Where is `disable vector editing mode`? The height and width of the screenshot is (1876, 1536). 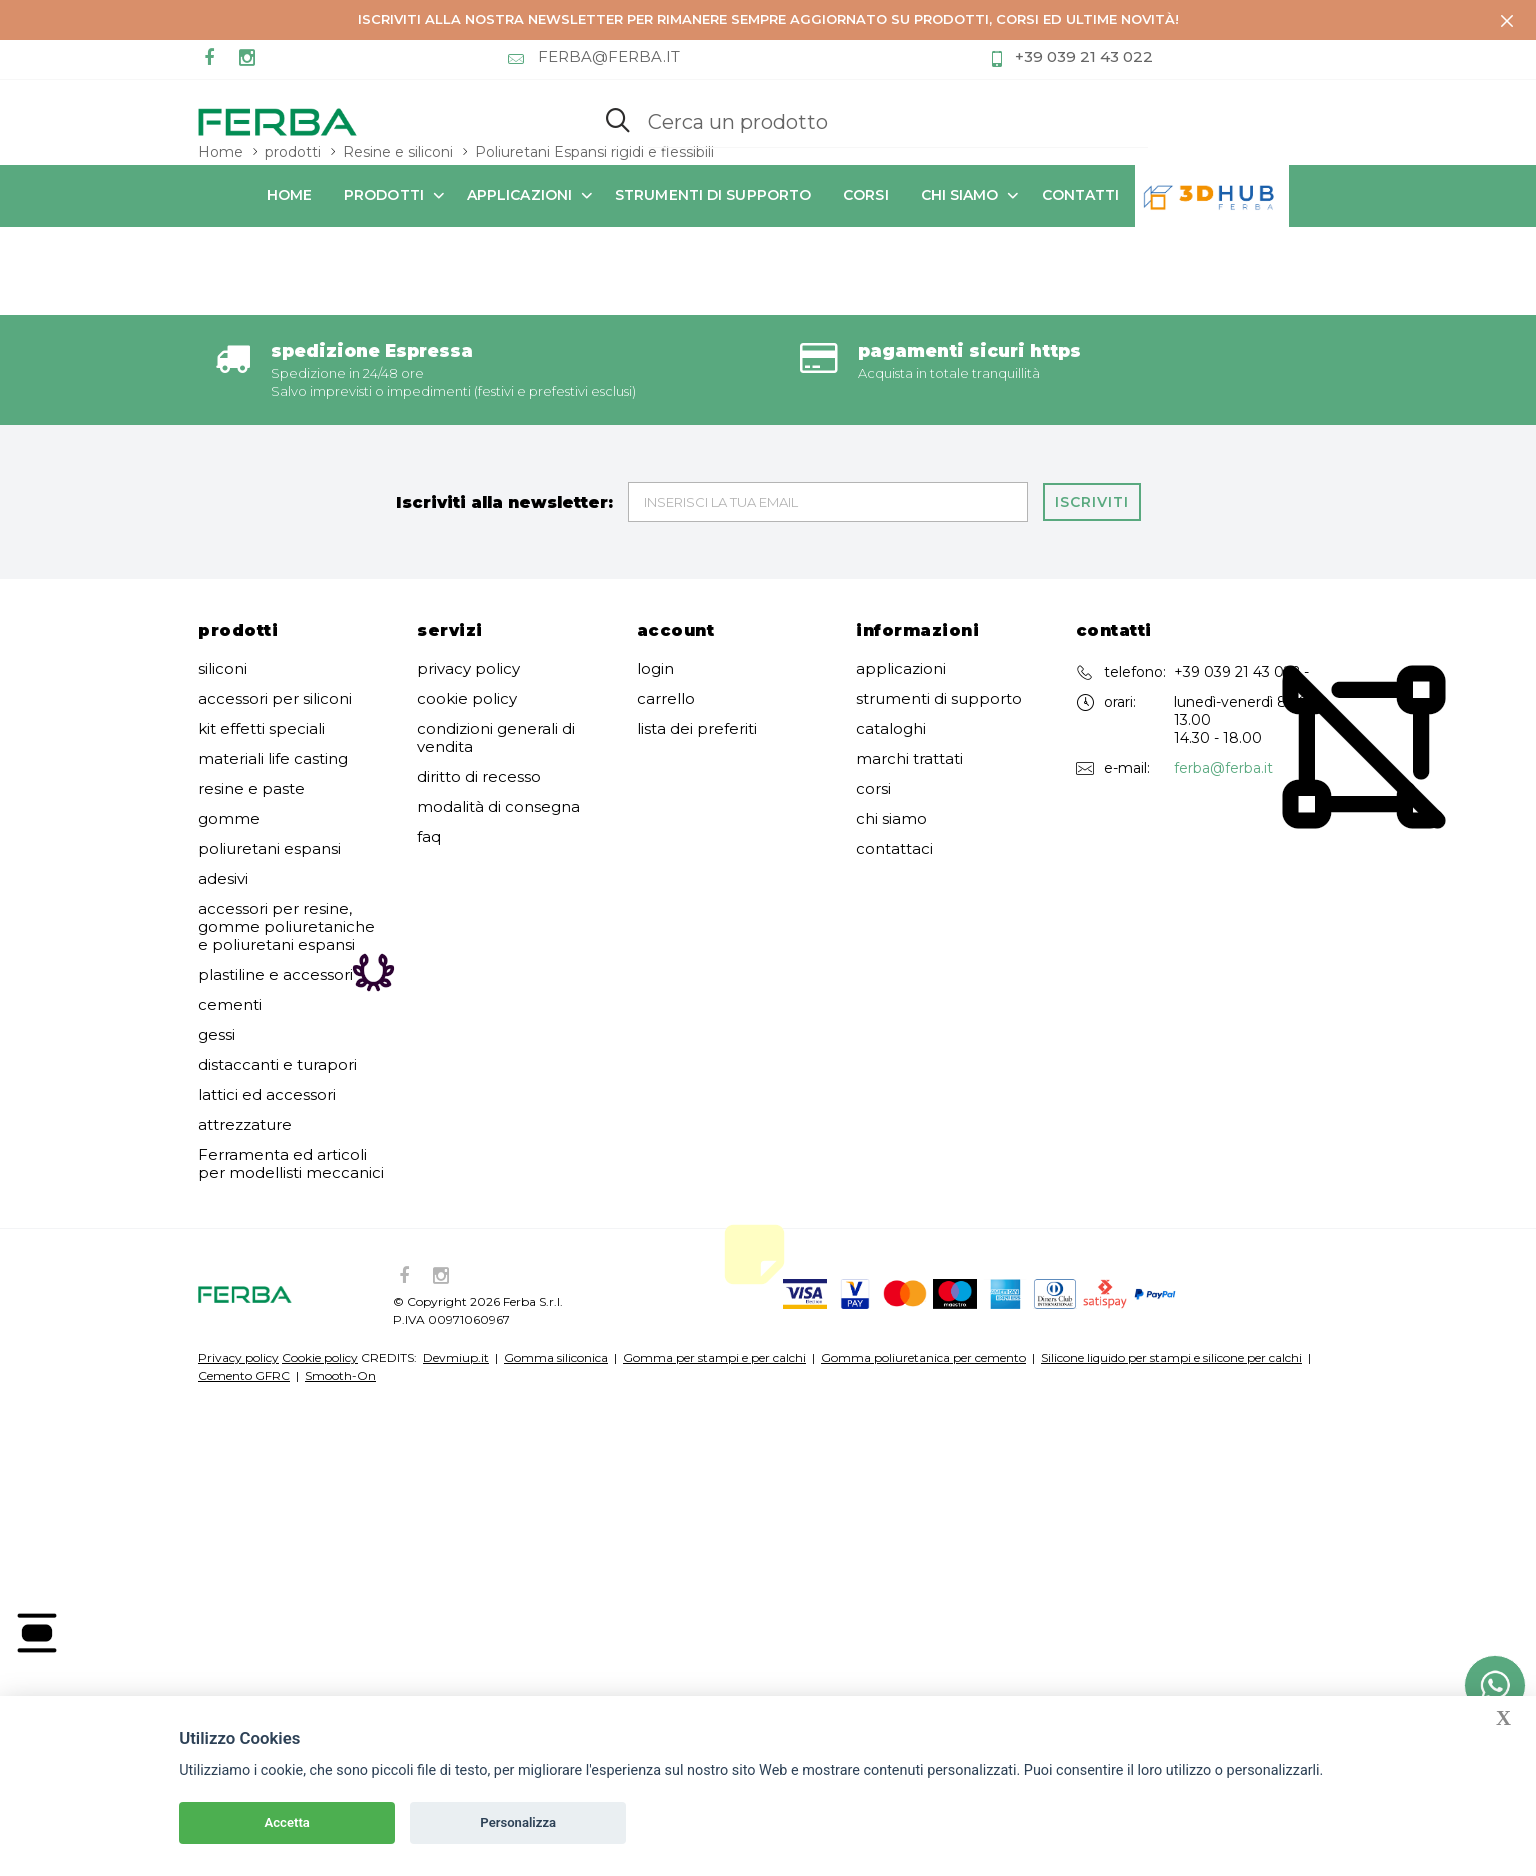 disable vector editing mode is located at coordinates (1364, 747).